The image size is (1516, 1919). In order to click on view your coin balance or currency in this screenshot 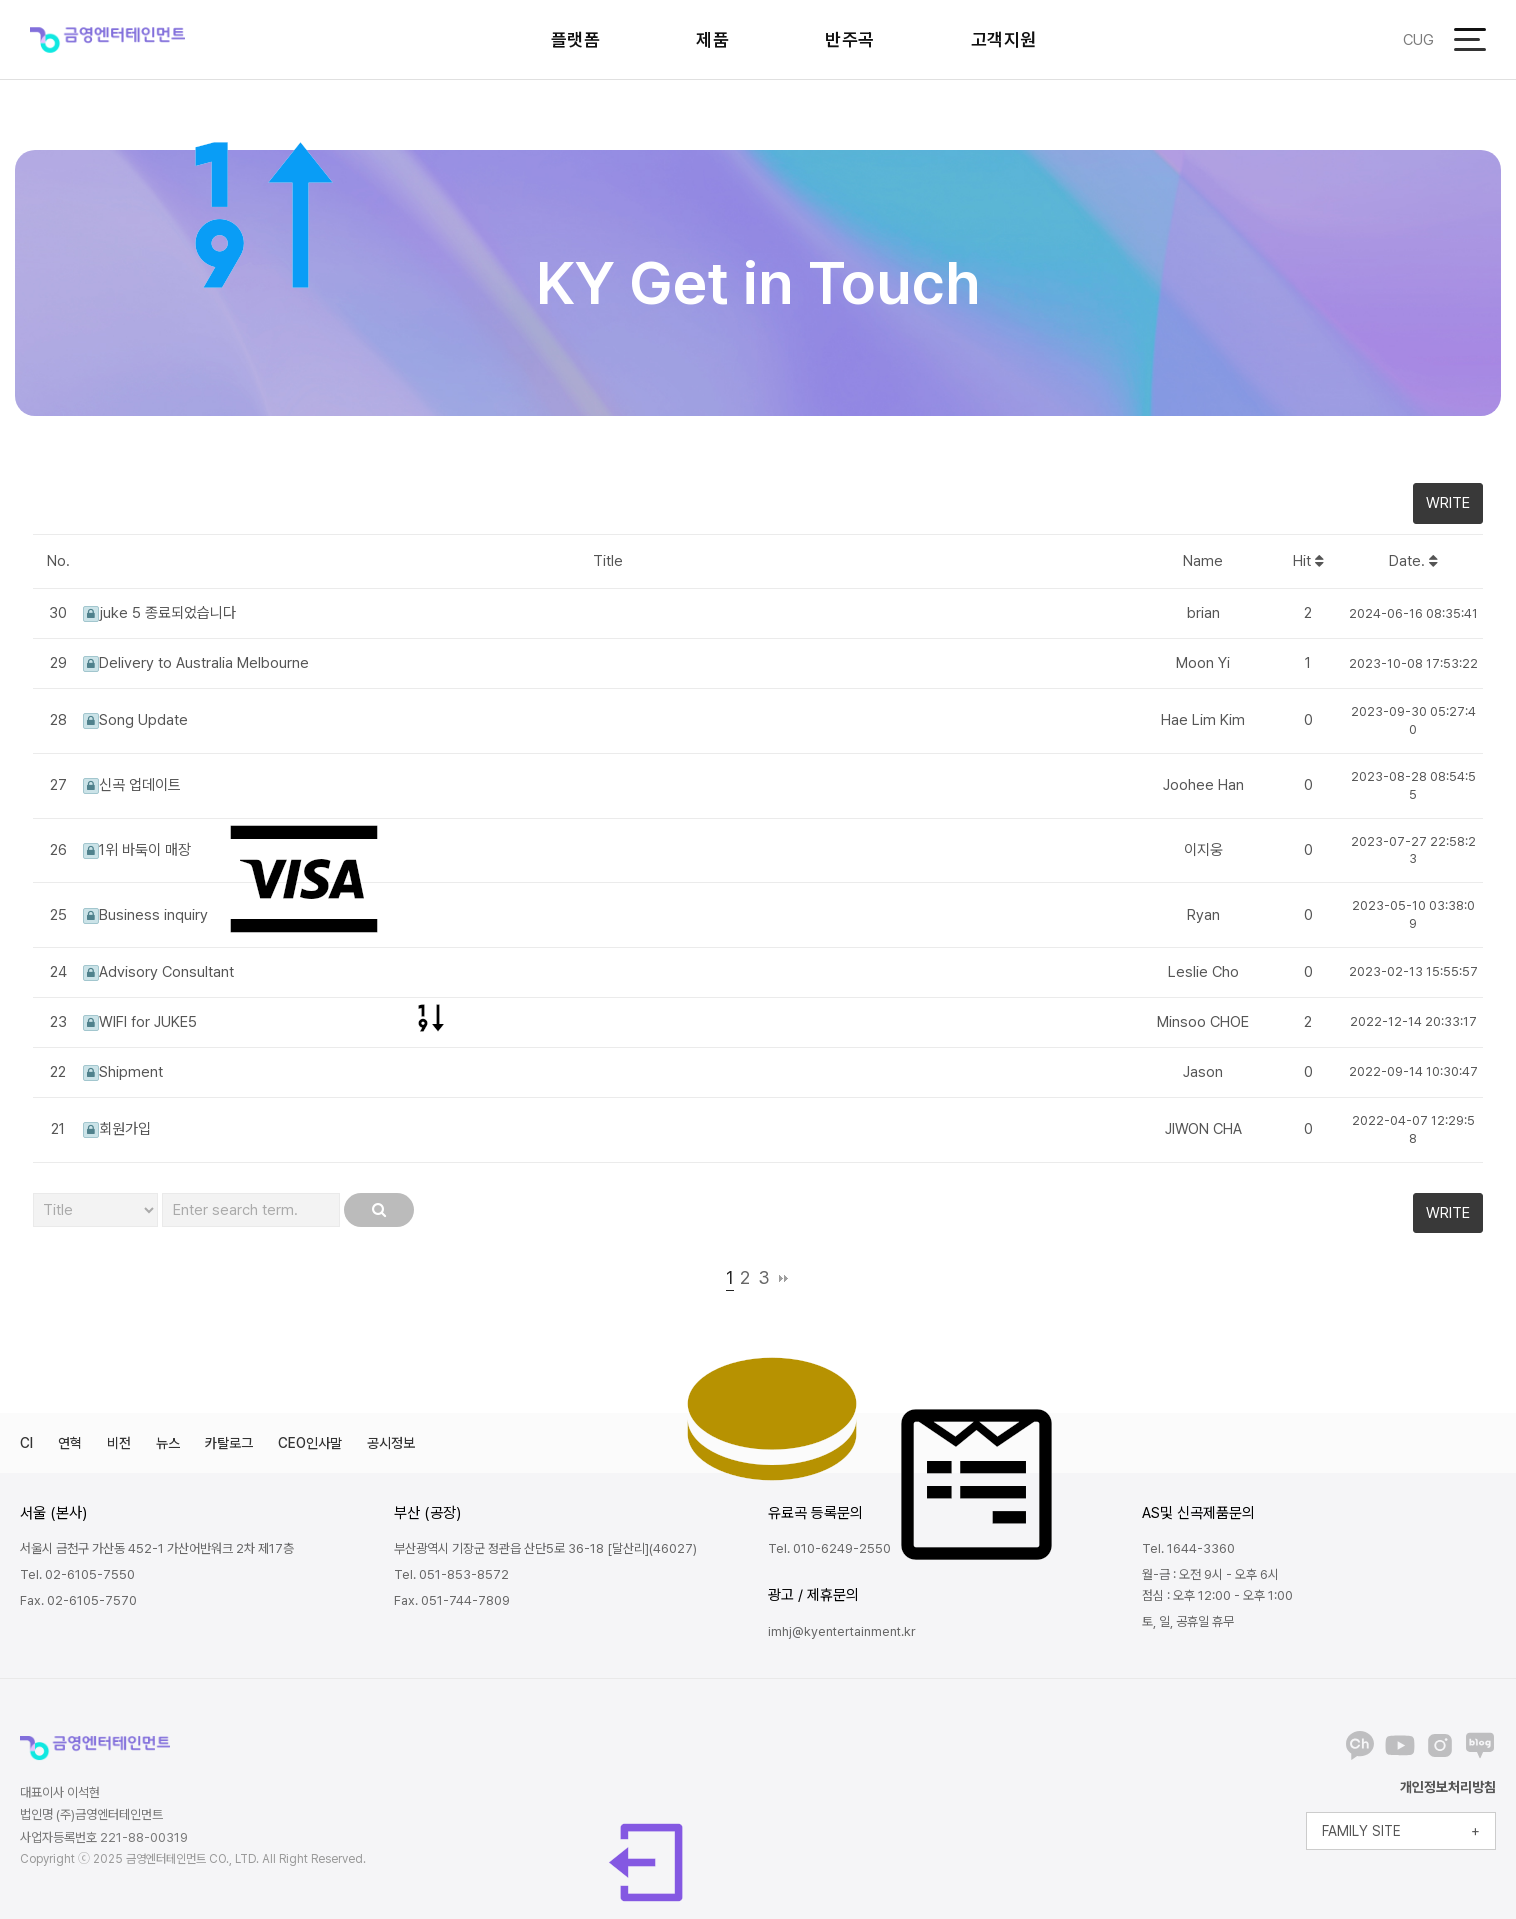, I will do `click(772, 1419)`.